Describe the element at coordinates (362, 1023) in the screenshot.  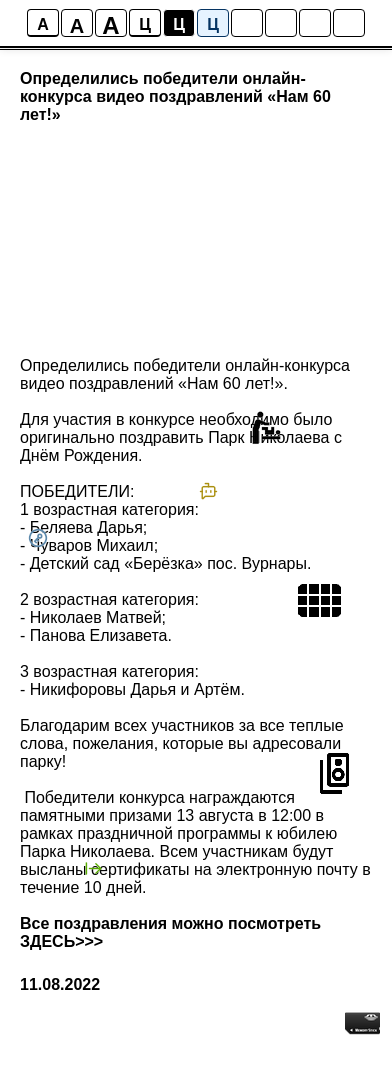
I see `access memory stick storage device` at that location.